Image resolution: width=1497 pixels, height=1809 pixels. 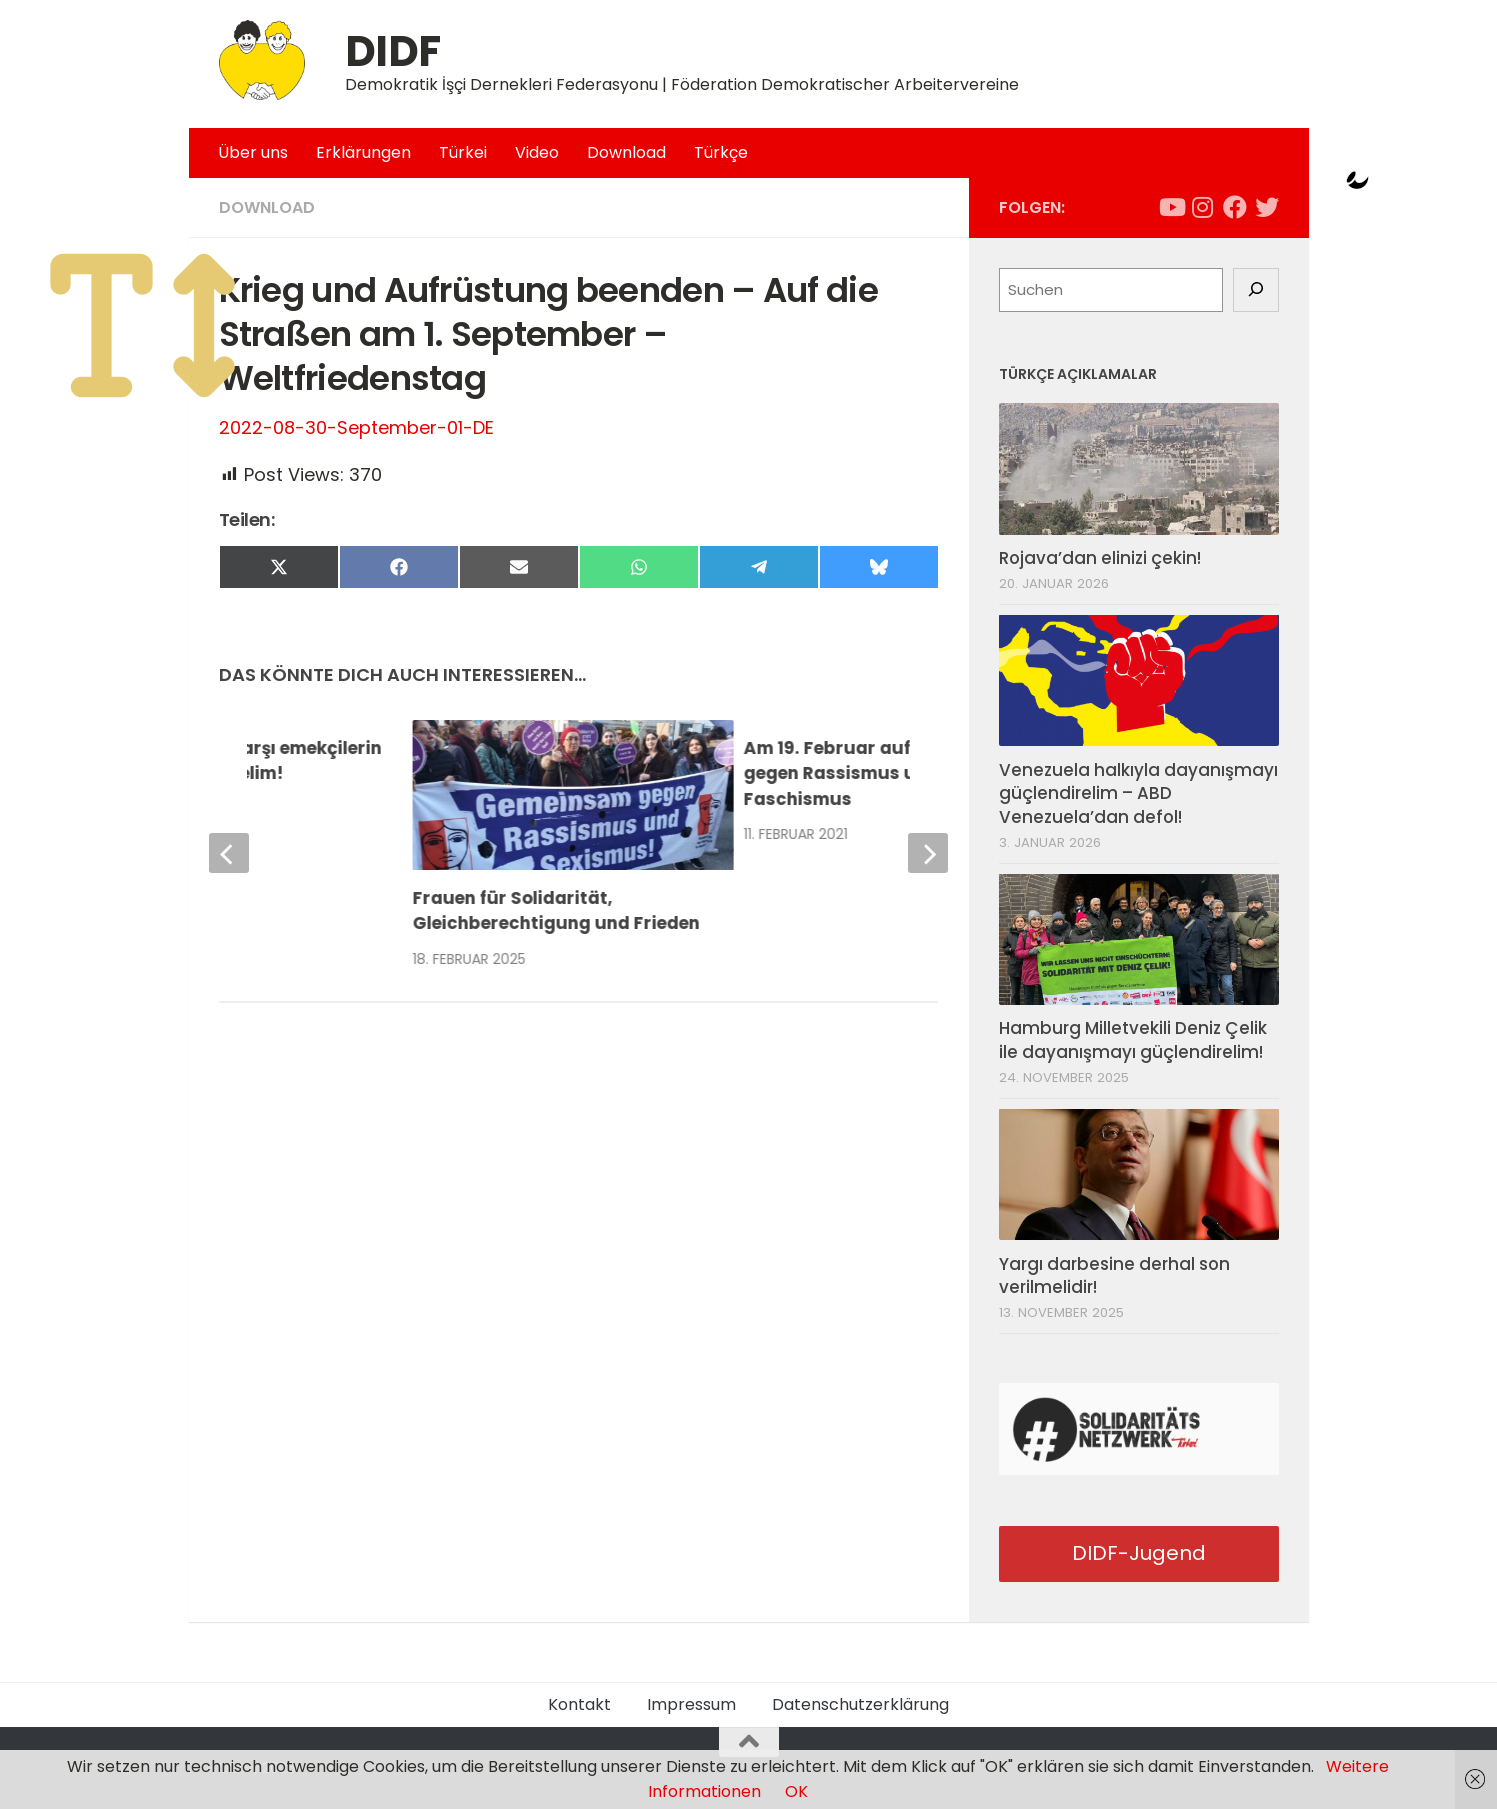 I want to click on adjust text height or line spacing, so click(x=142, y=325).